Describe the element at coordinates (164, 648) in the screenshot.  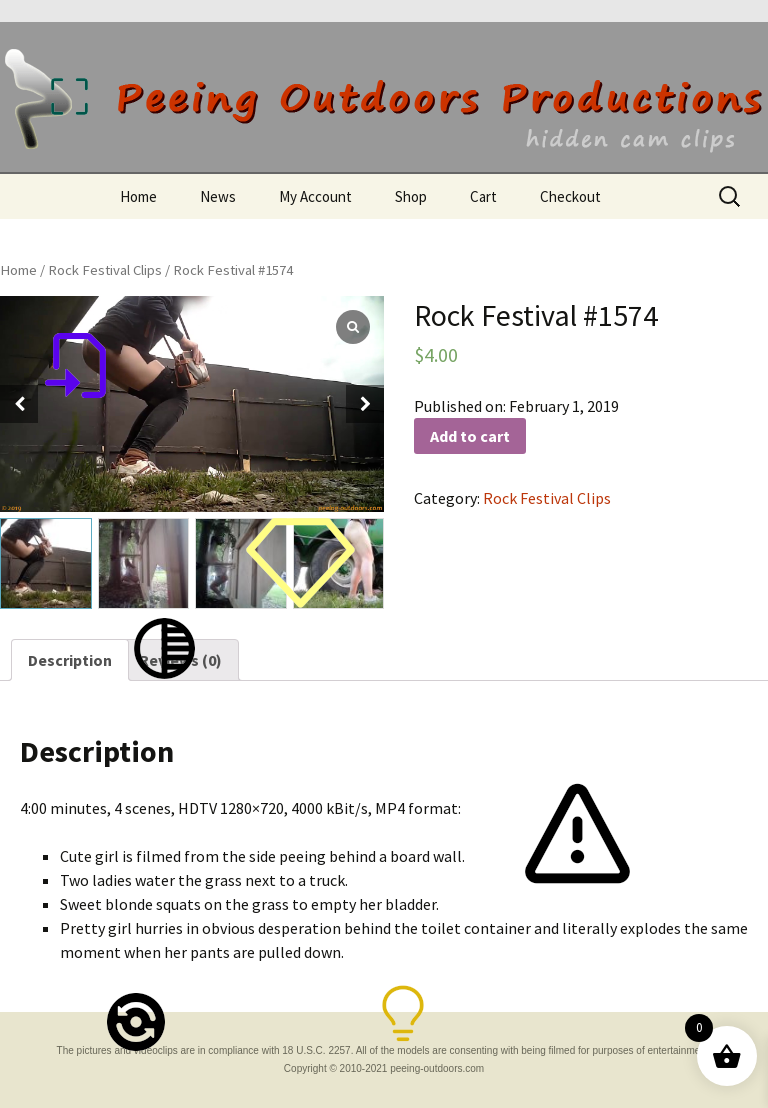
I see `adjust blur or focus settings` at that location.